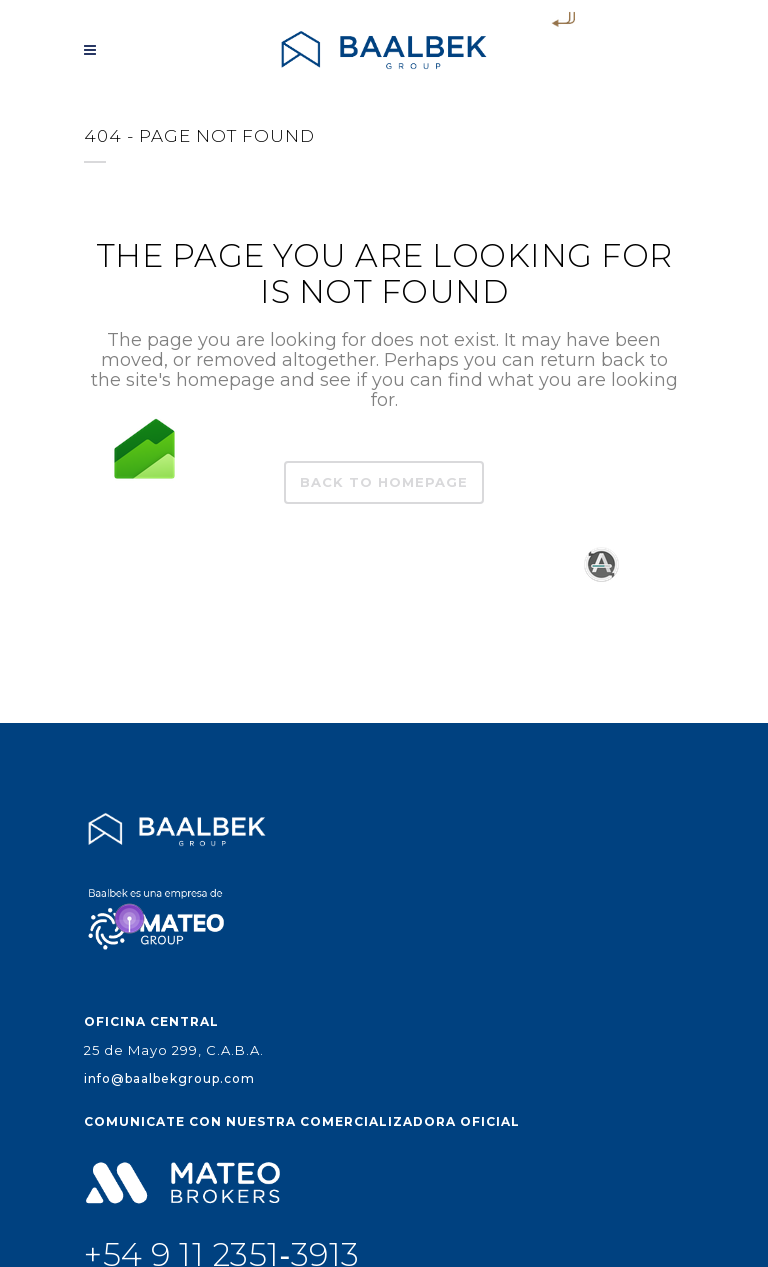 The image size is (768, 1267). I want to click on open the software updater application, so click(601, 564).